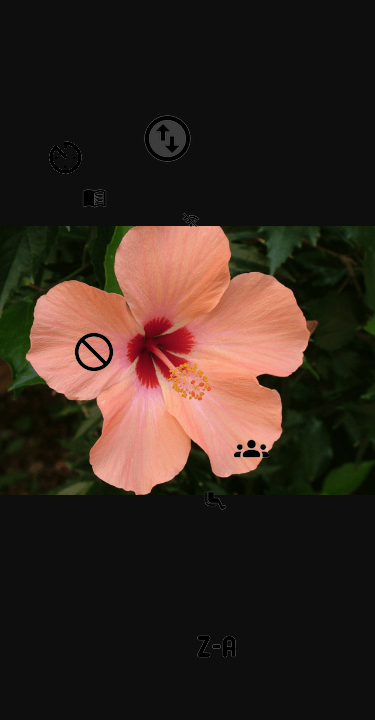 The image size is (375, 720). What do you see at coordinates (167, 138) in the screenshot?
I see `swap or reorder items vertically` at bounding box center [167, 138].